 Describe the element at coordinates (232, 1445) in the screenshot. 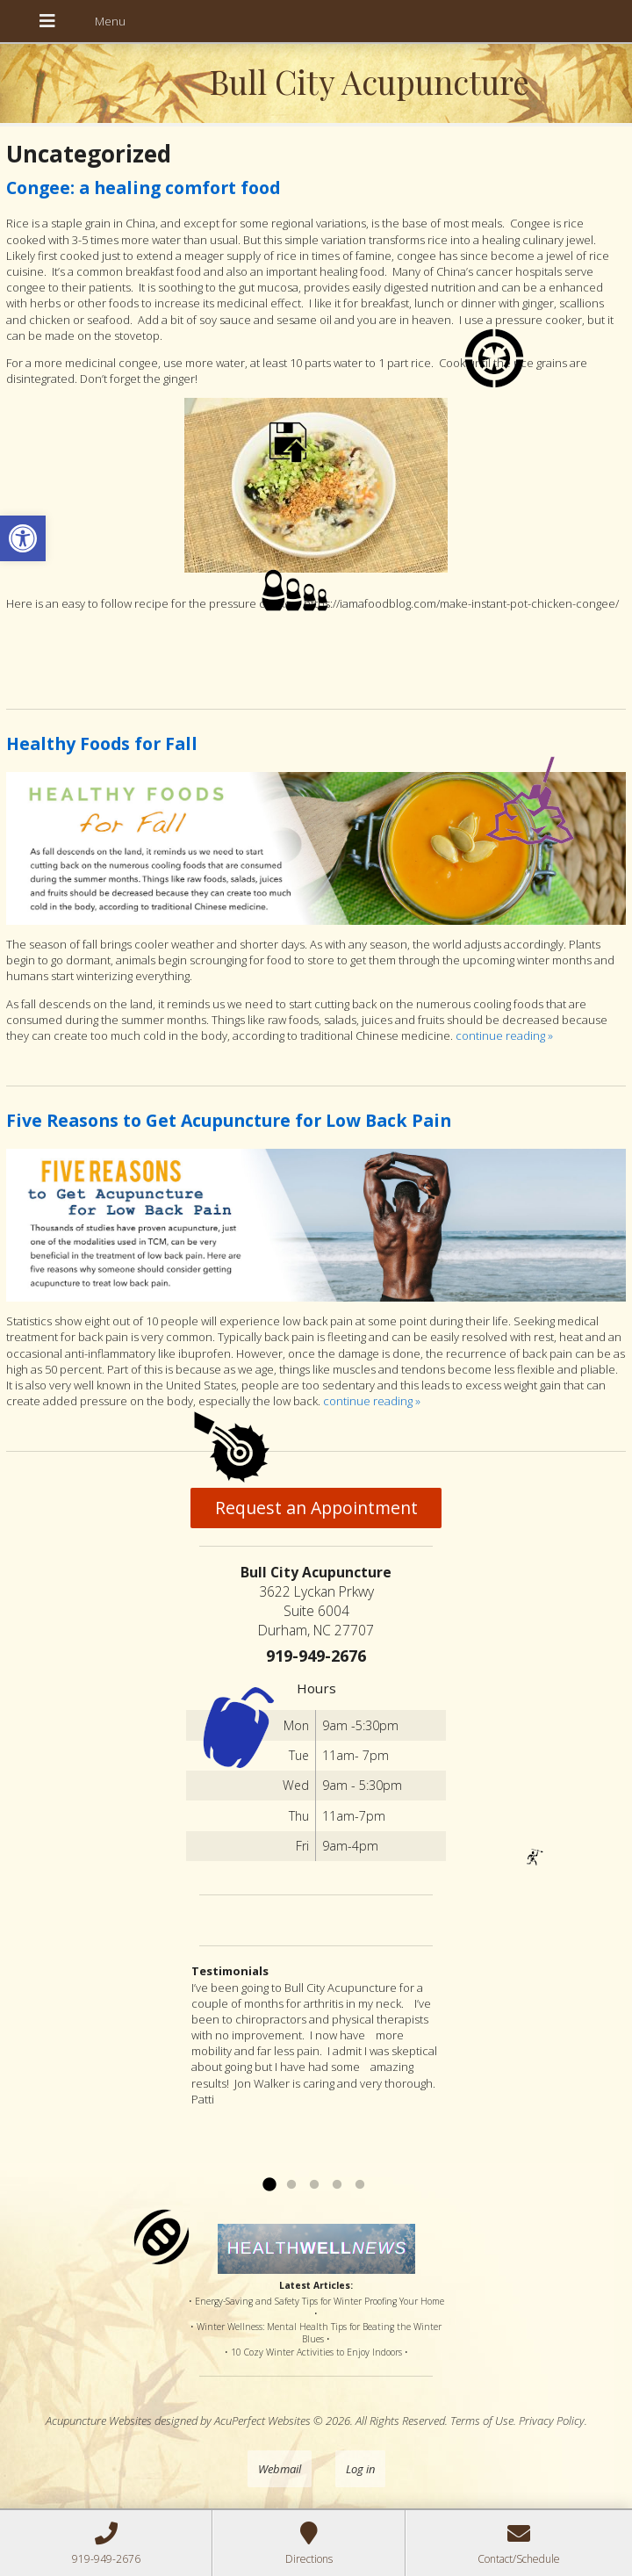

I see `cut or slice content into sections` at that location.